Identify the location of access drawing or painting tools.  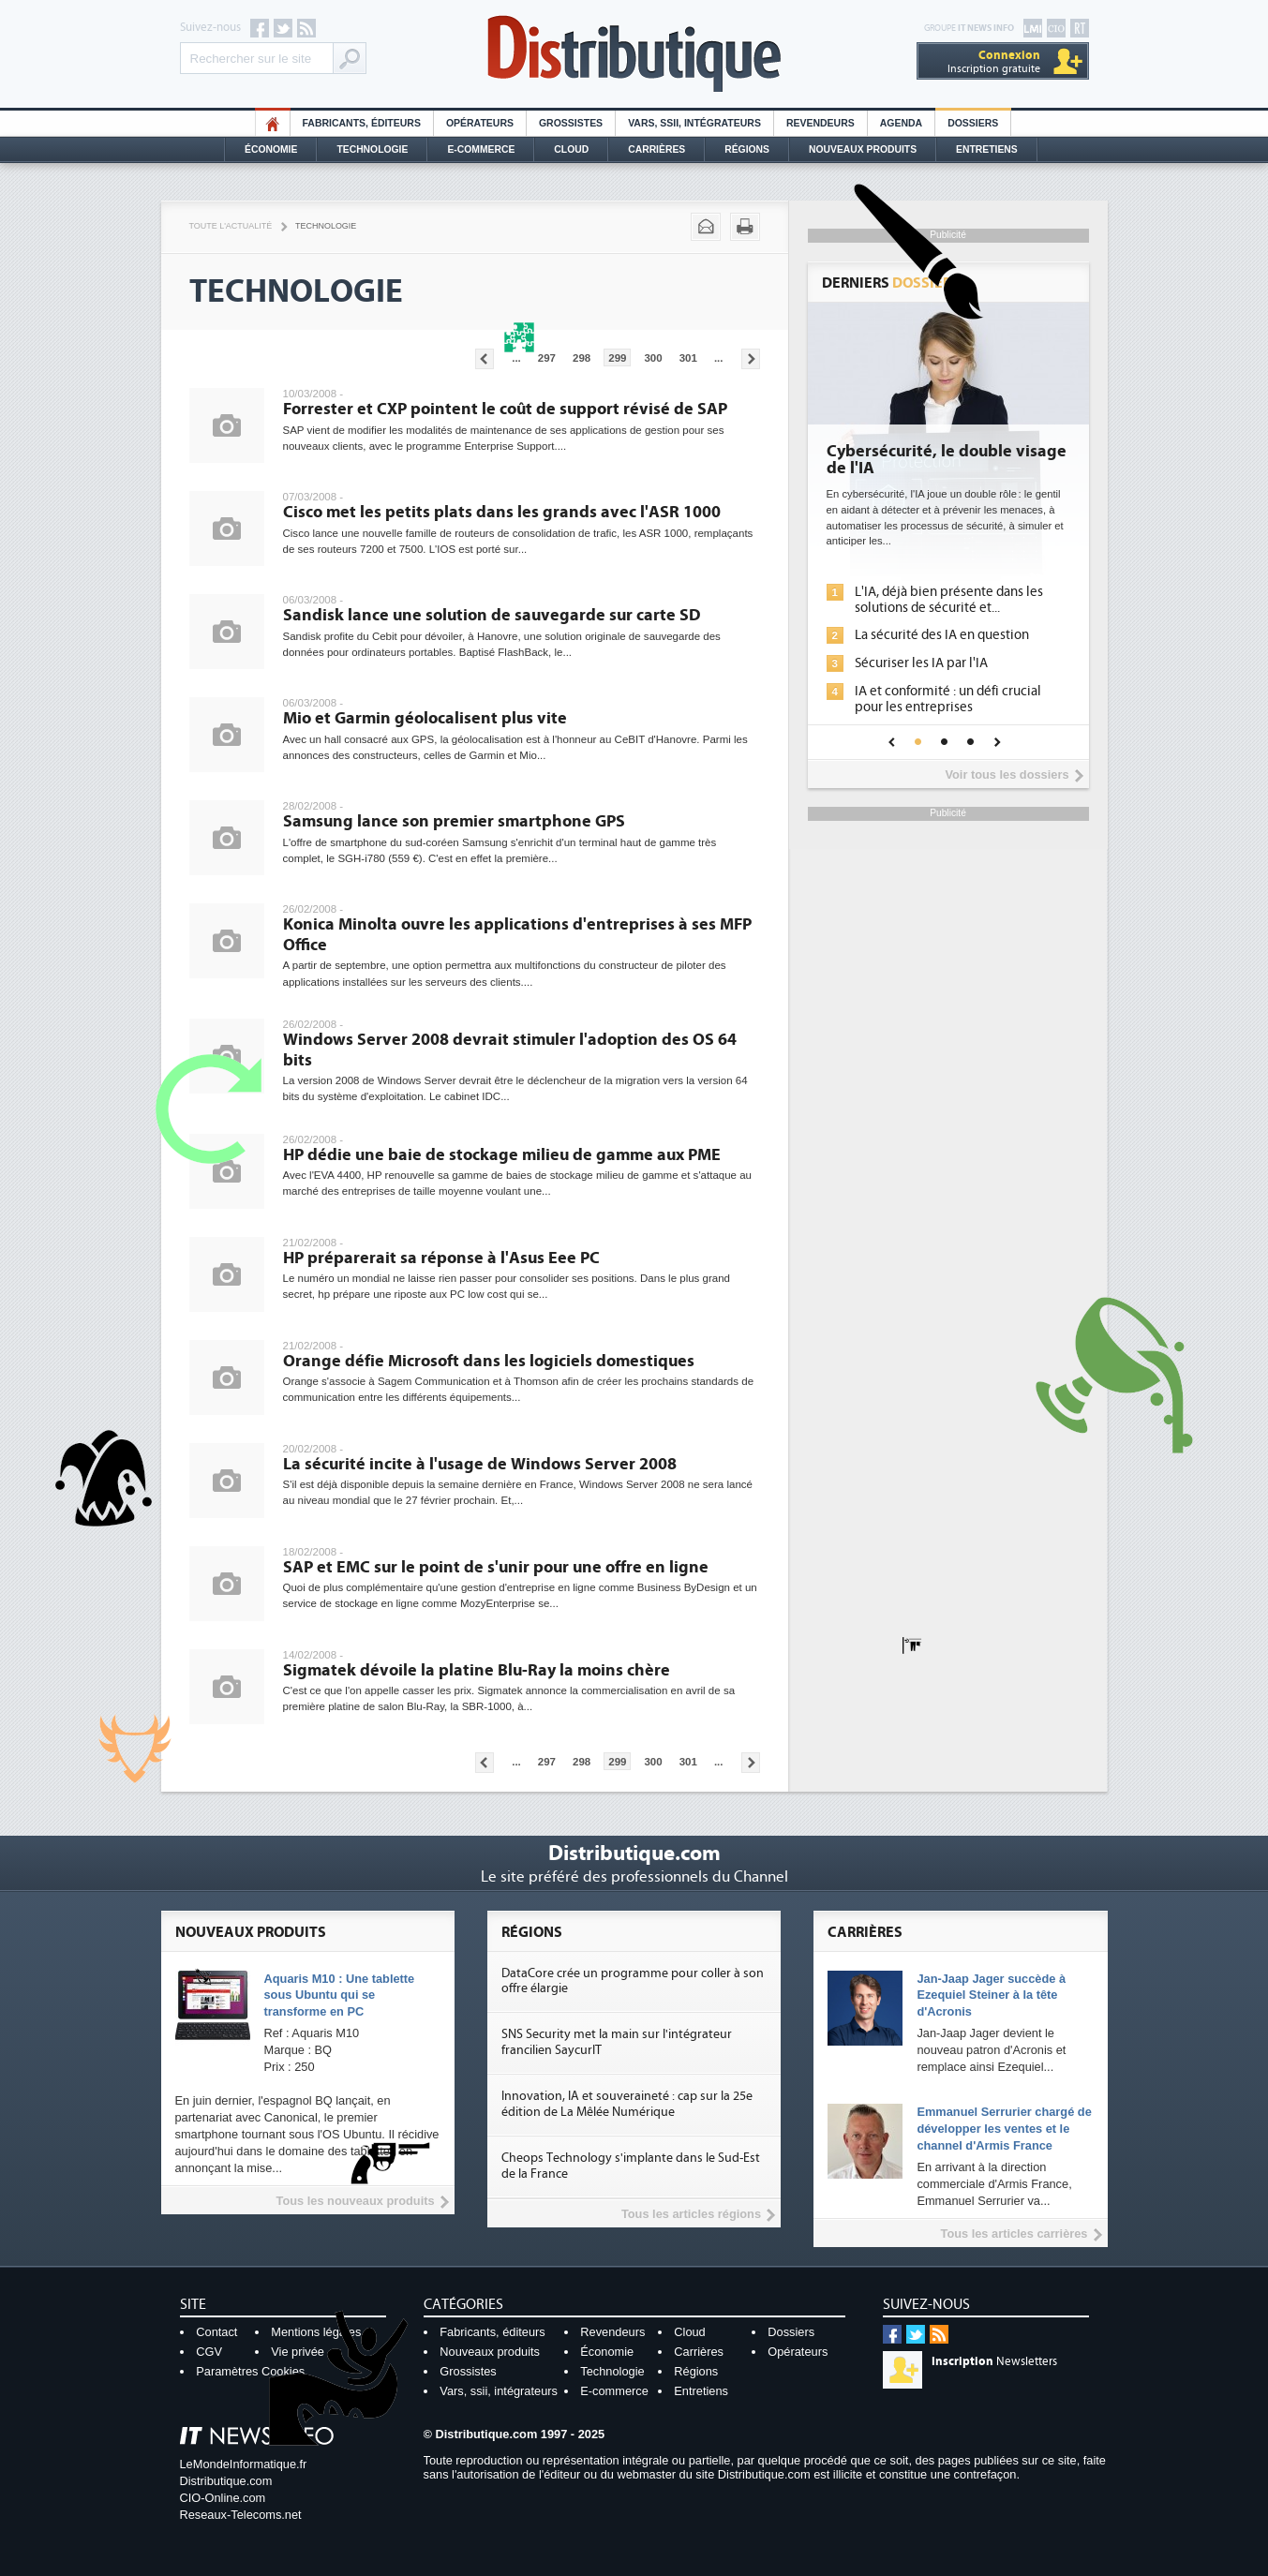
(918, 251).